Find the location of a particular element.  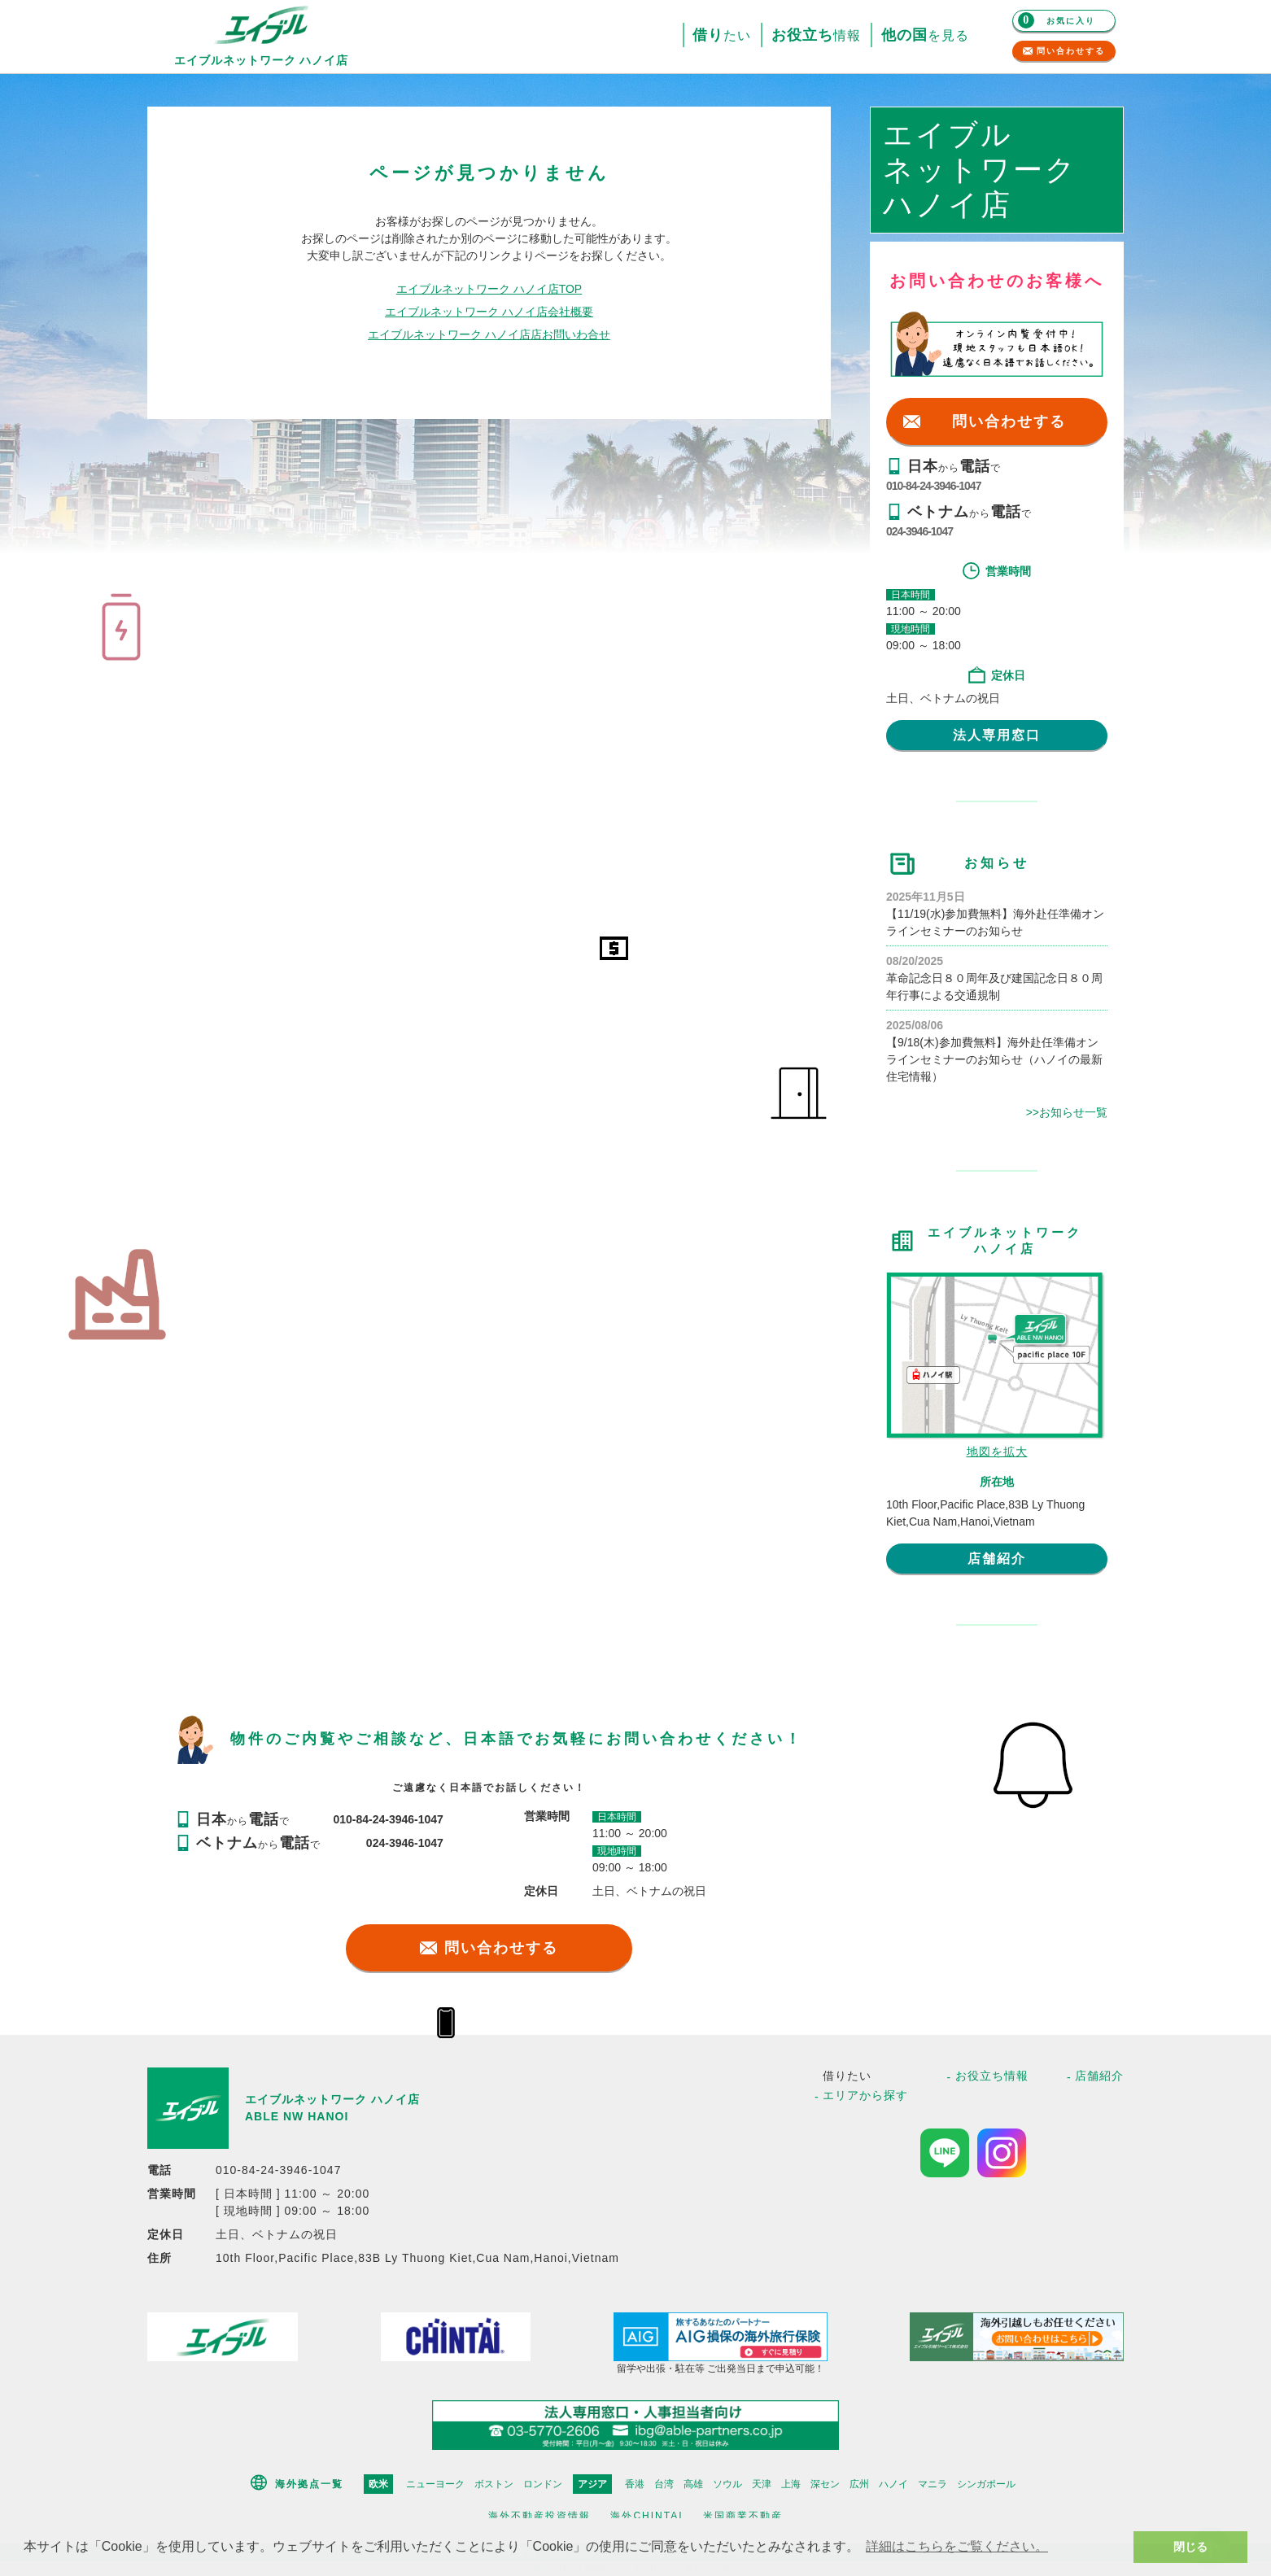

indicates device is currently charging is located at coordinates (121, 628).